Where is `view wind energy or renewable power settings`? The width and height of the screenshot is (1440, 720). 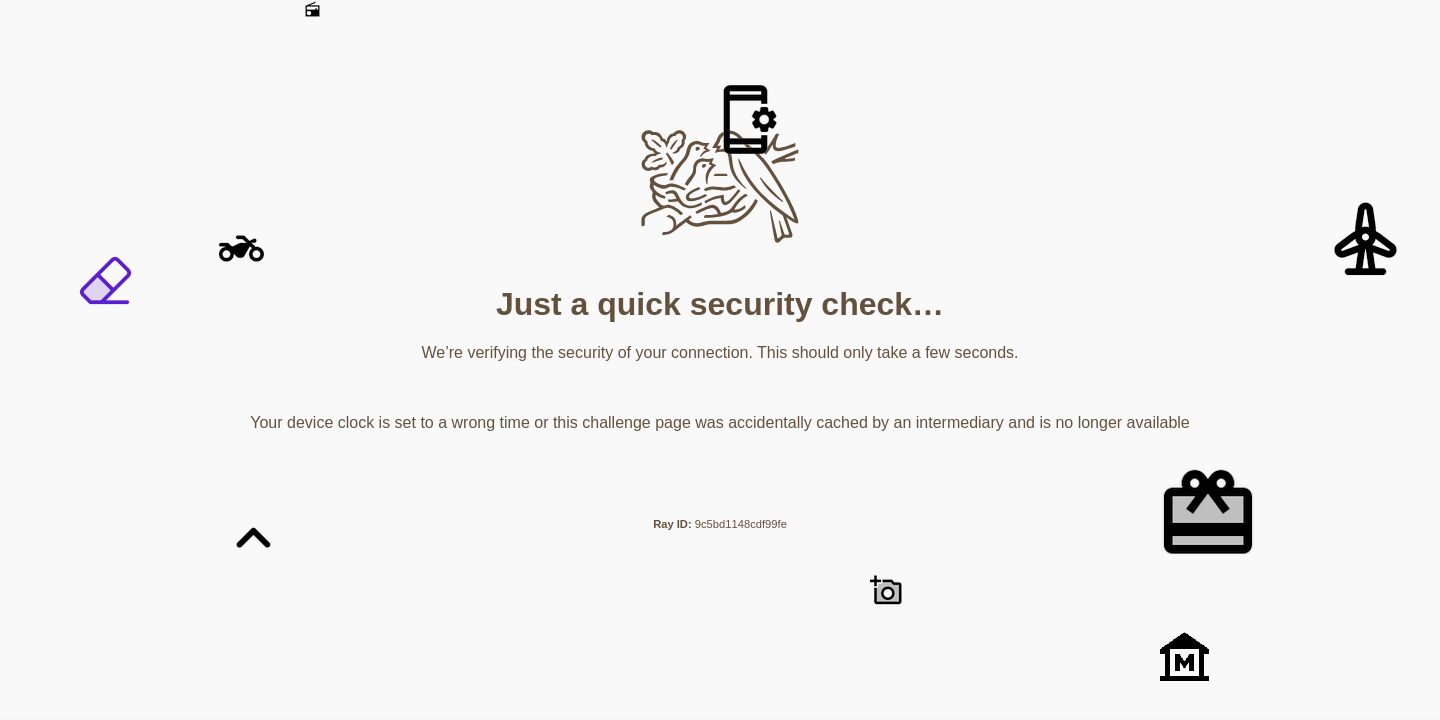 view wind energy or renewable power settings is located at coordinates (1365, 240).